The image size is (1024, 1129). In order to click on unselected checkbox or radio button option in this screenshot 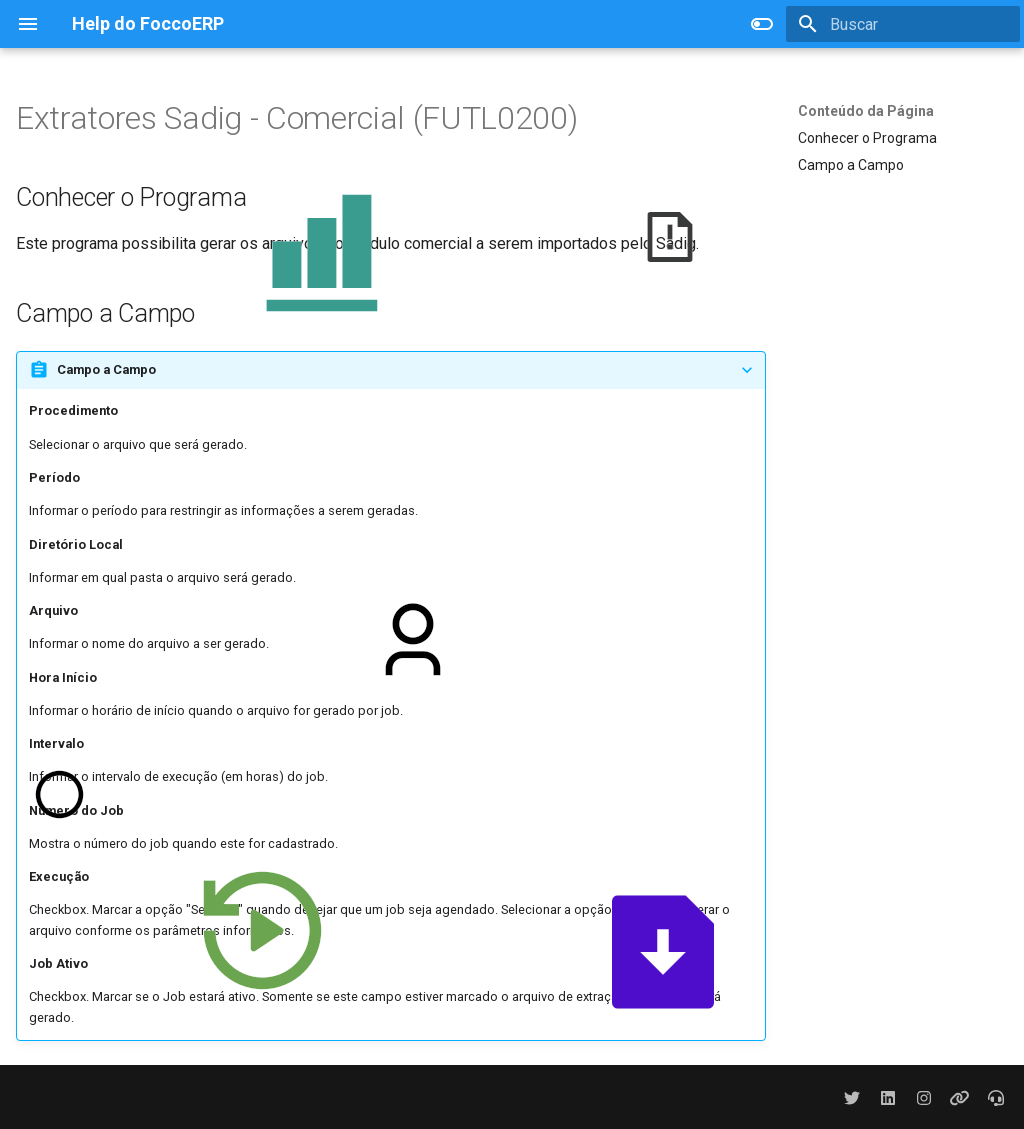, I will do `click(59, 794)`.